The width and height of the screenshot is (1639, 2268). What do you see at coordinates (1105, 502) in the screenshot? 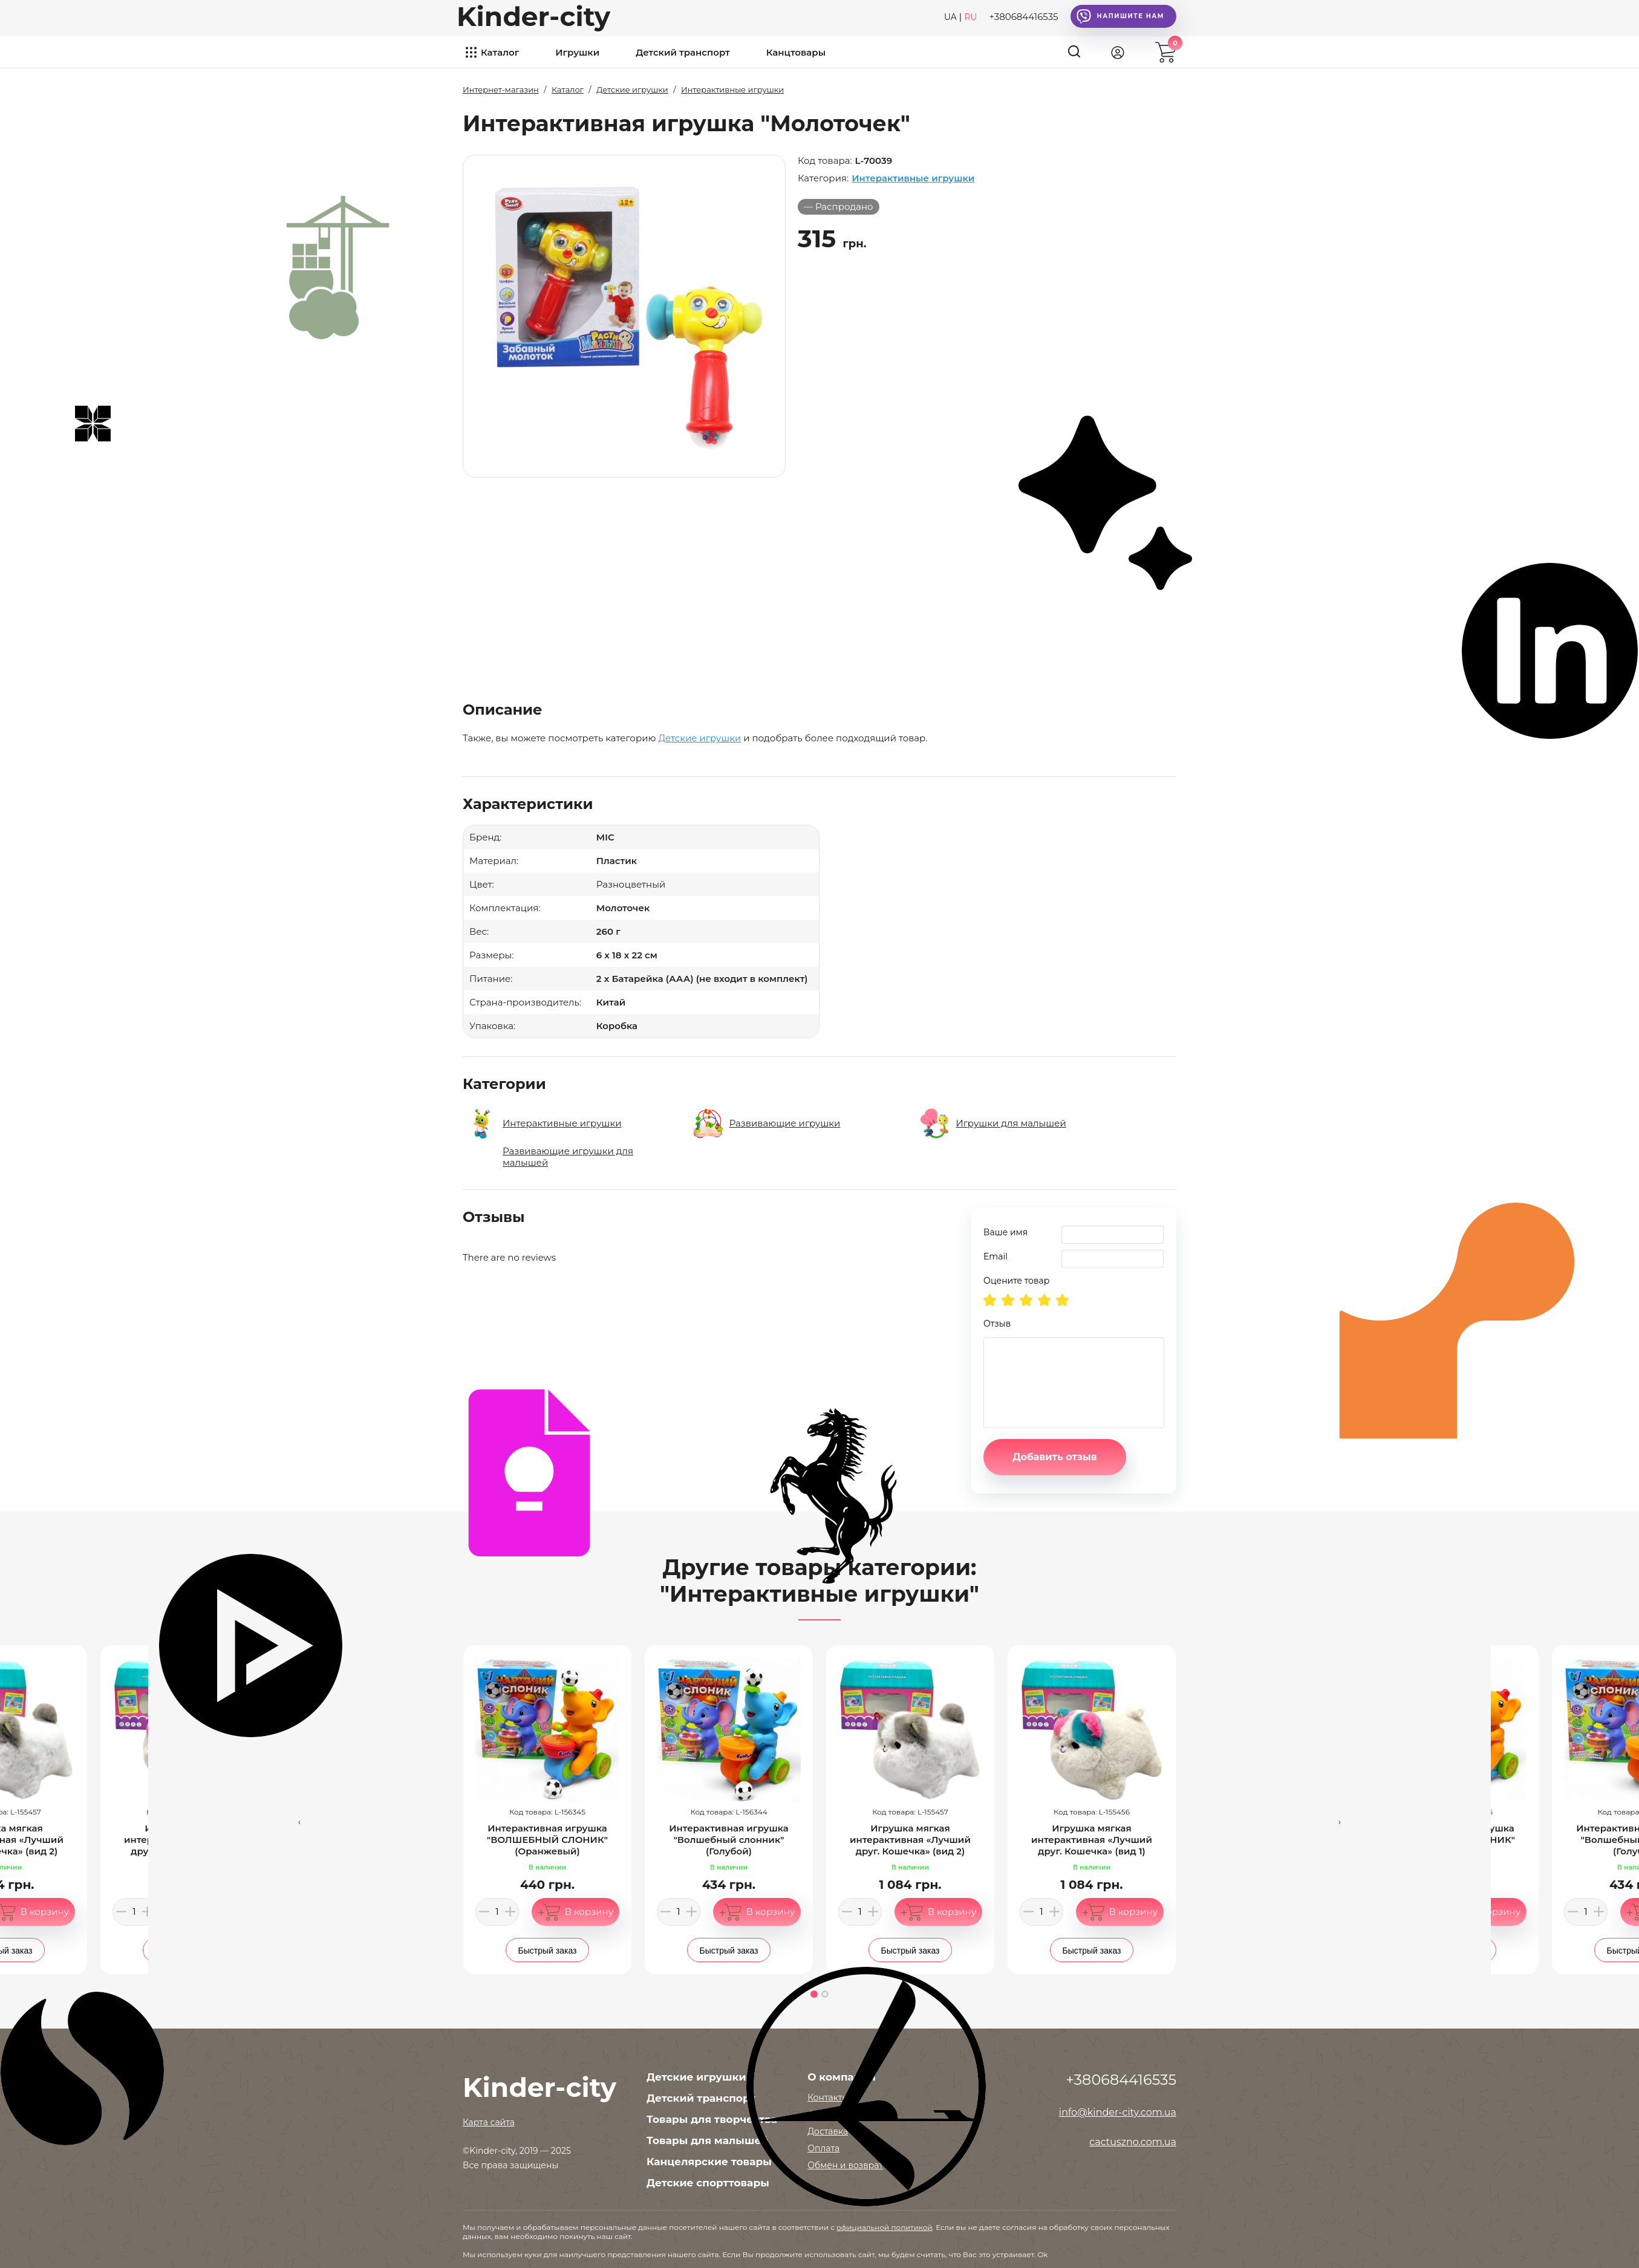
I see `open Google Bard AI assistant` at bounding box center [1105, 502].